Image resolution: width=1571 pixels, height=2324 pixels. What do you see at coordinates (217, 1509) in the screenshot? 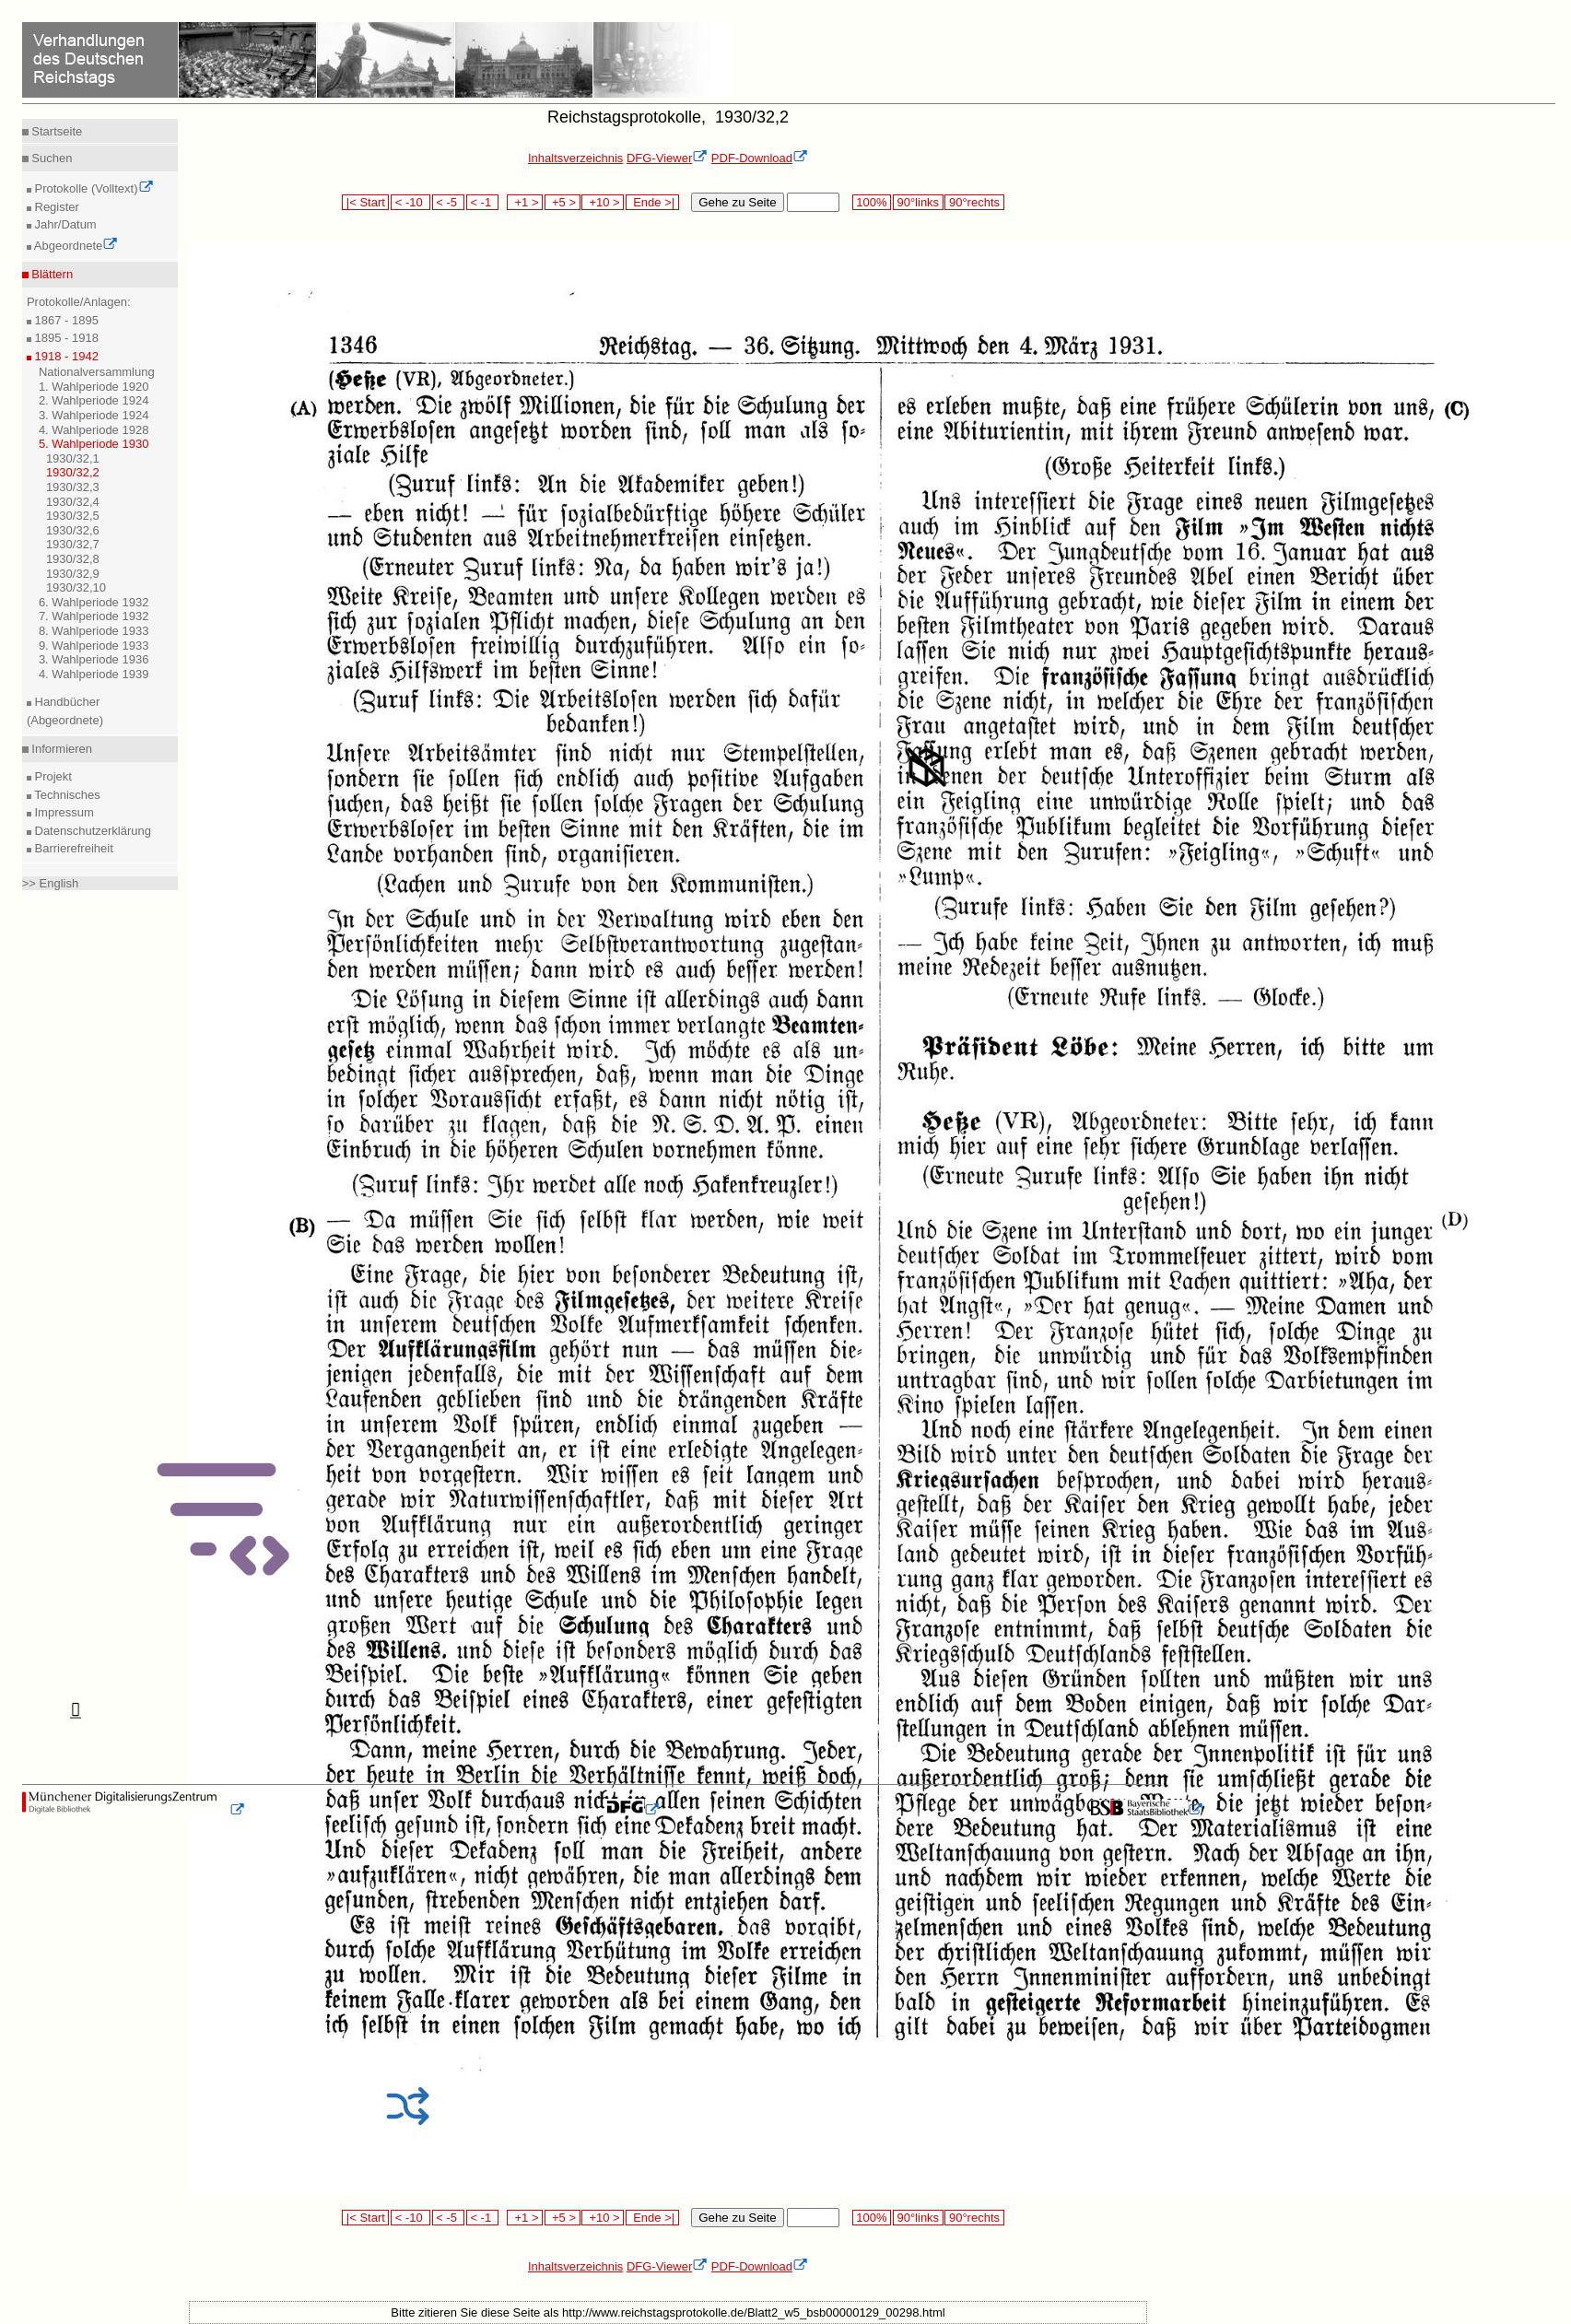
I see `filter results by code or script` at bounding box center [217, 1509].